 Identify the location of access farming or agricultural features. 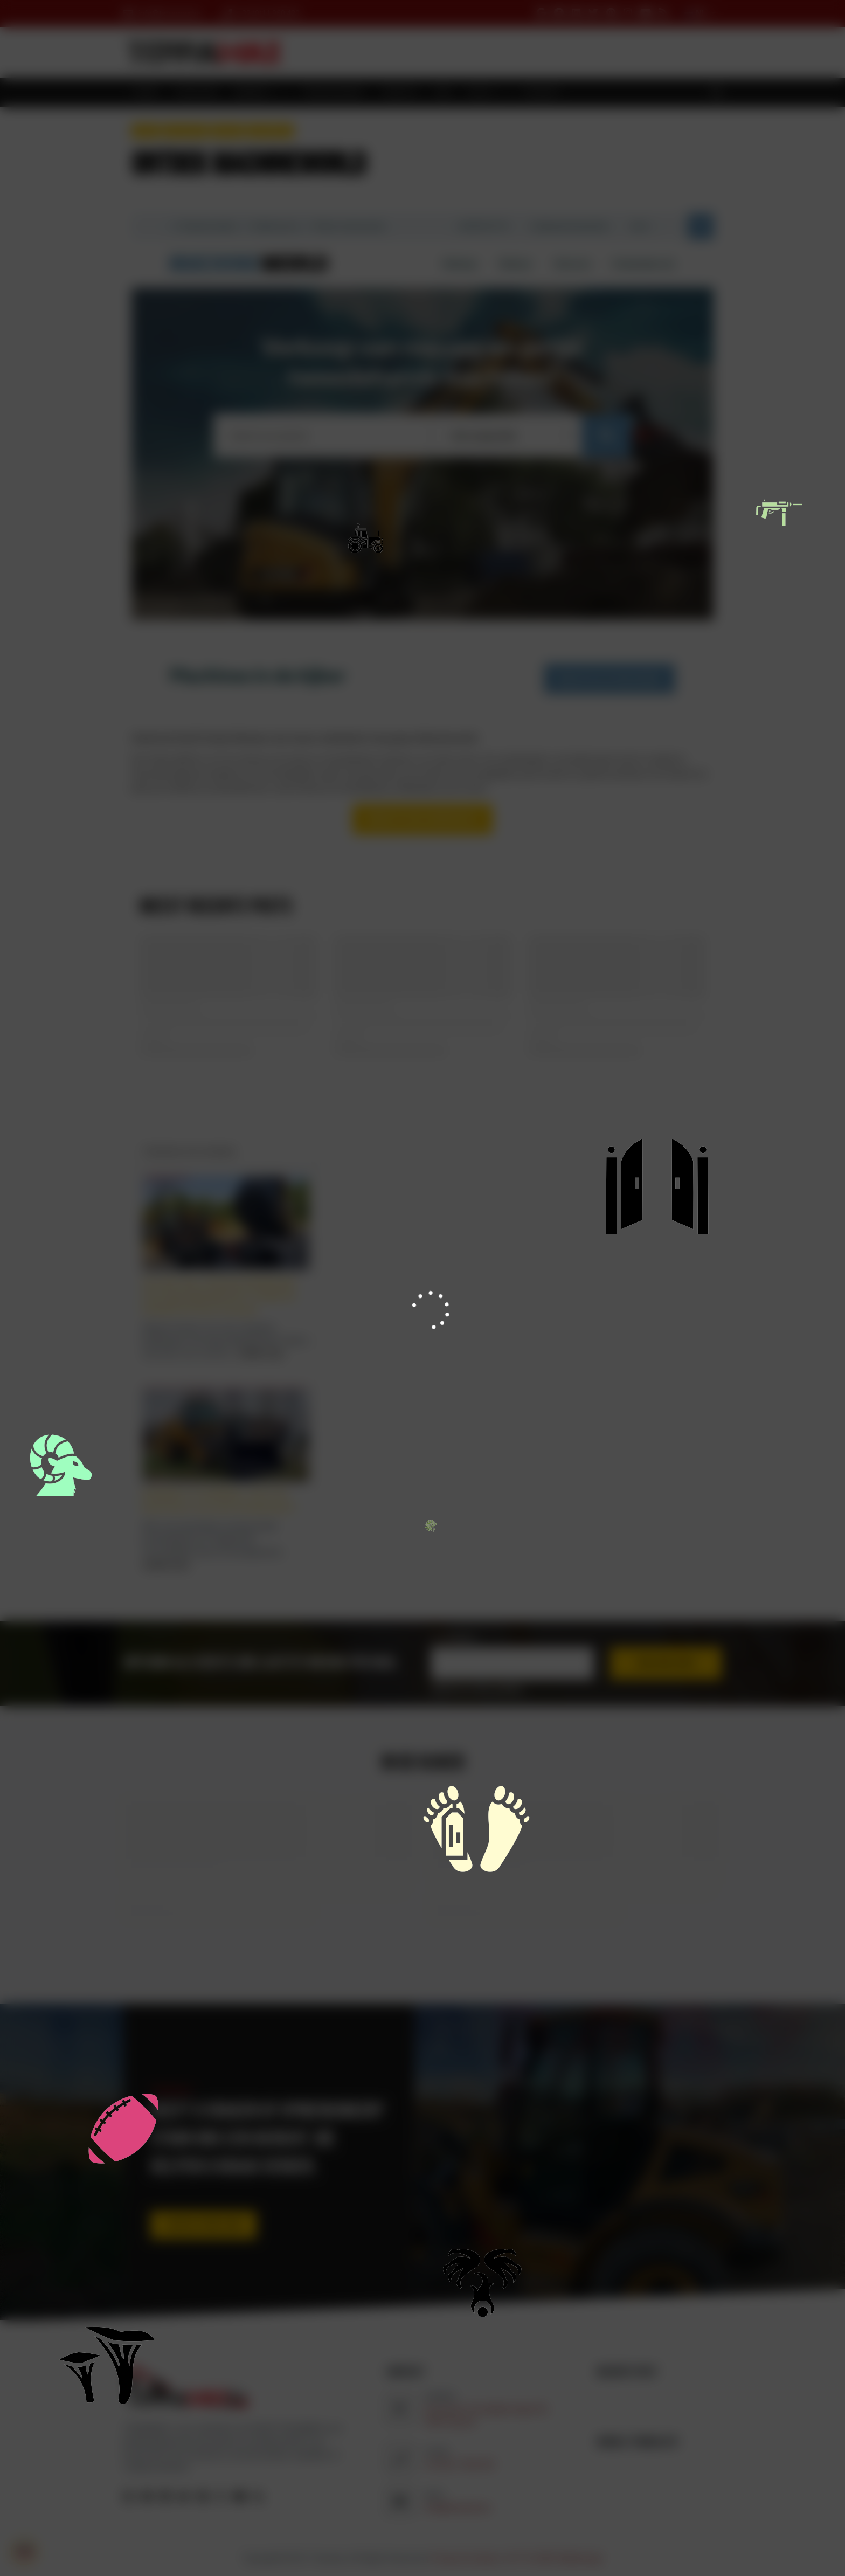
(365, 538).